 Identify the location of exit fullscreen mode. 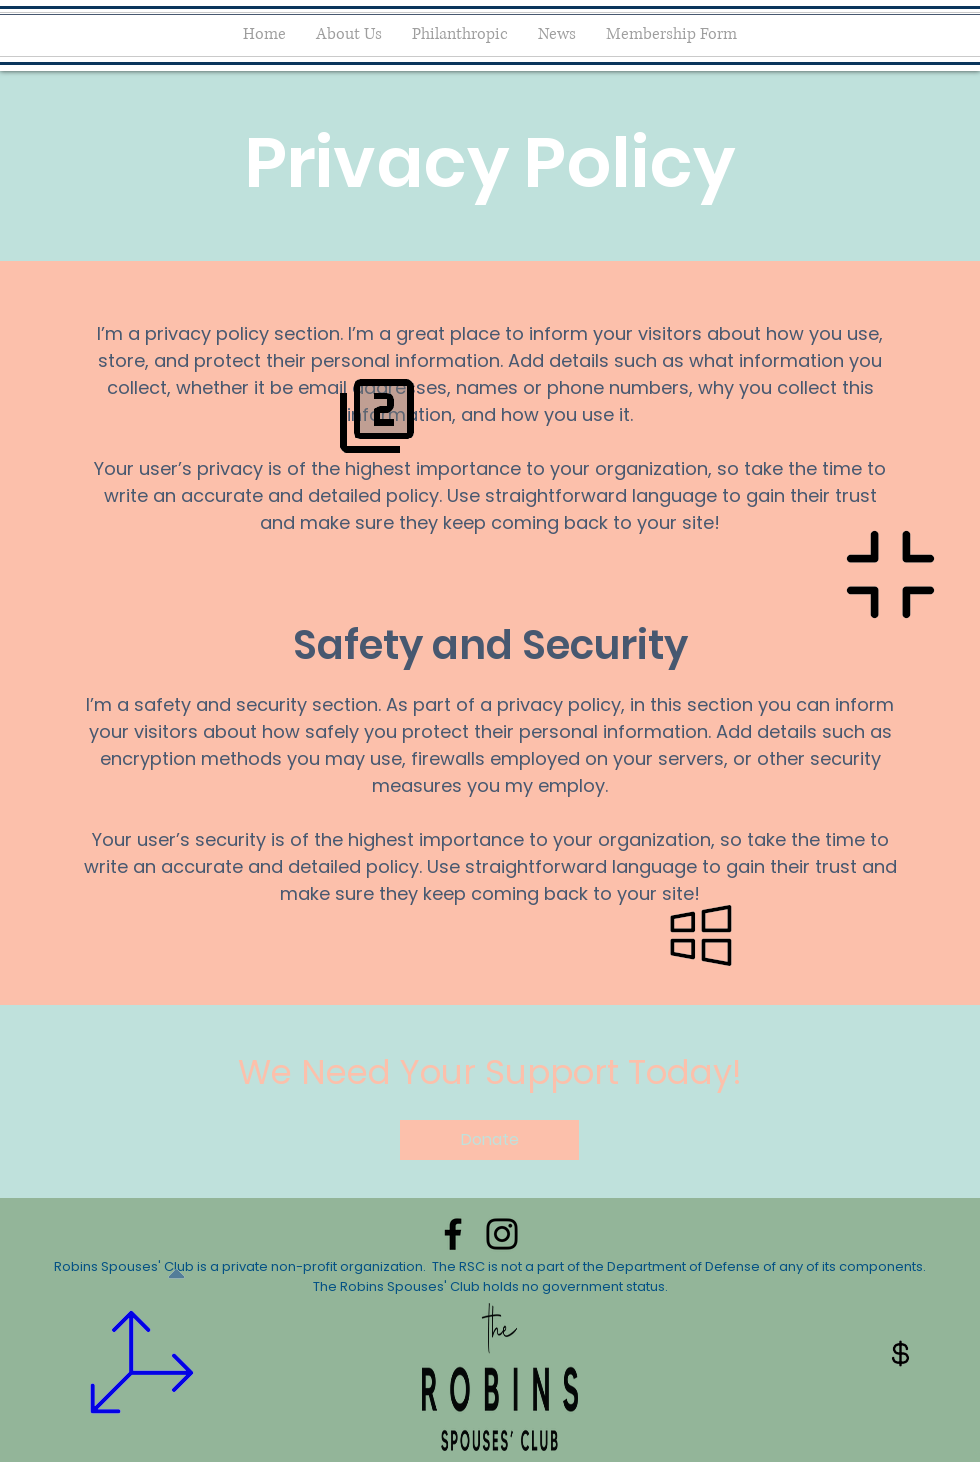
(890, 574).